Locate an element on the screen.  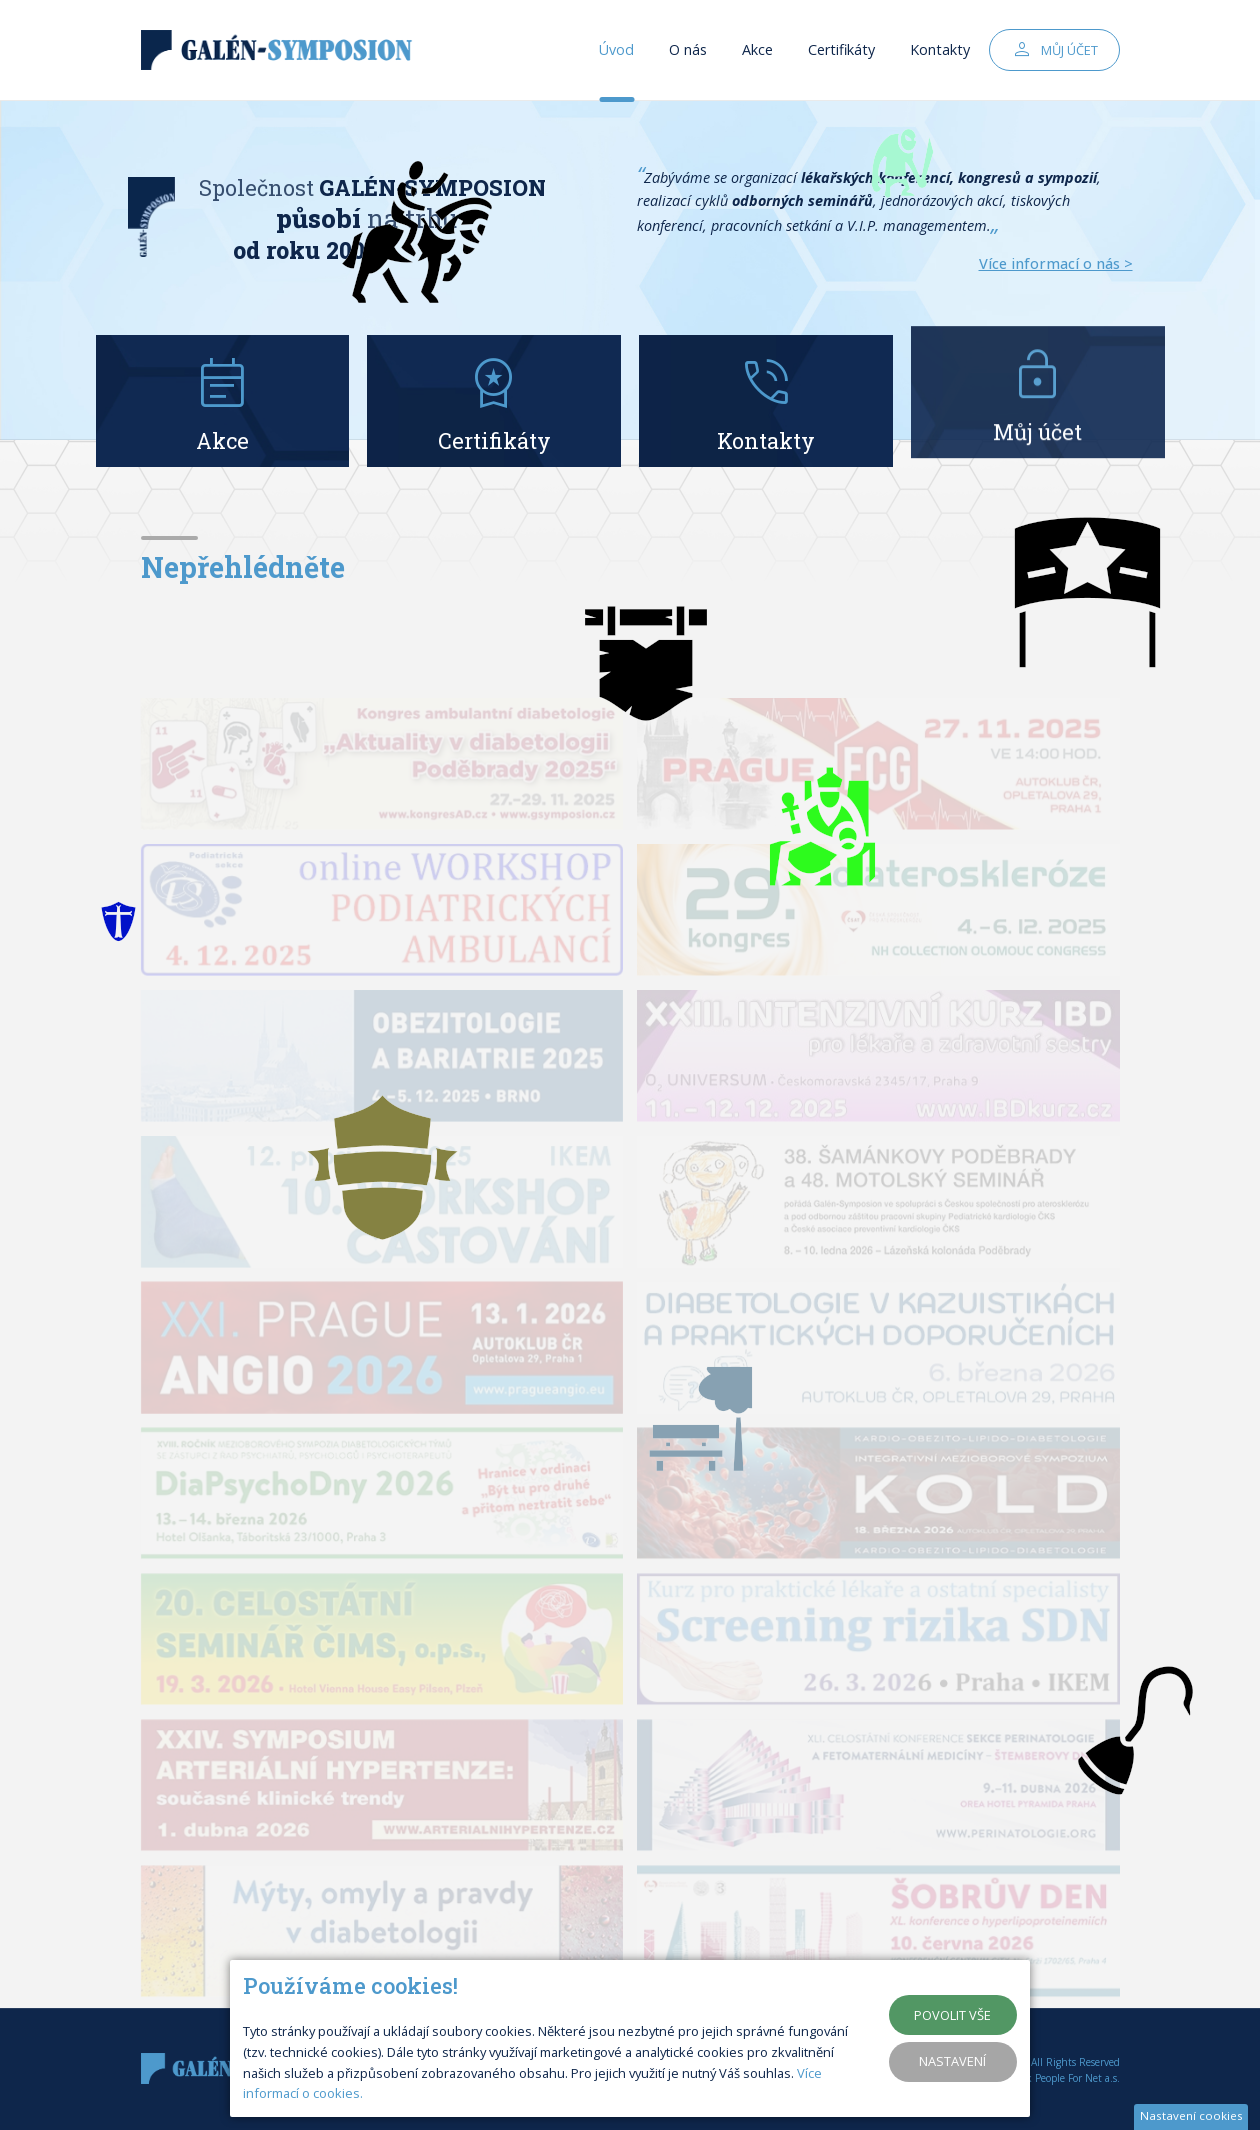
select knight or crusader class is located at coordinates (118, 921).